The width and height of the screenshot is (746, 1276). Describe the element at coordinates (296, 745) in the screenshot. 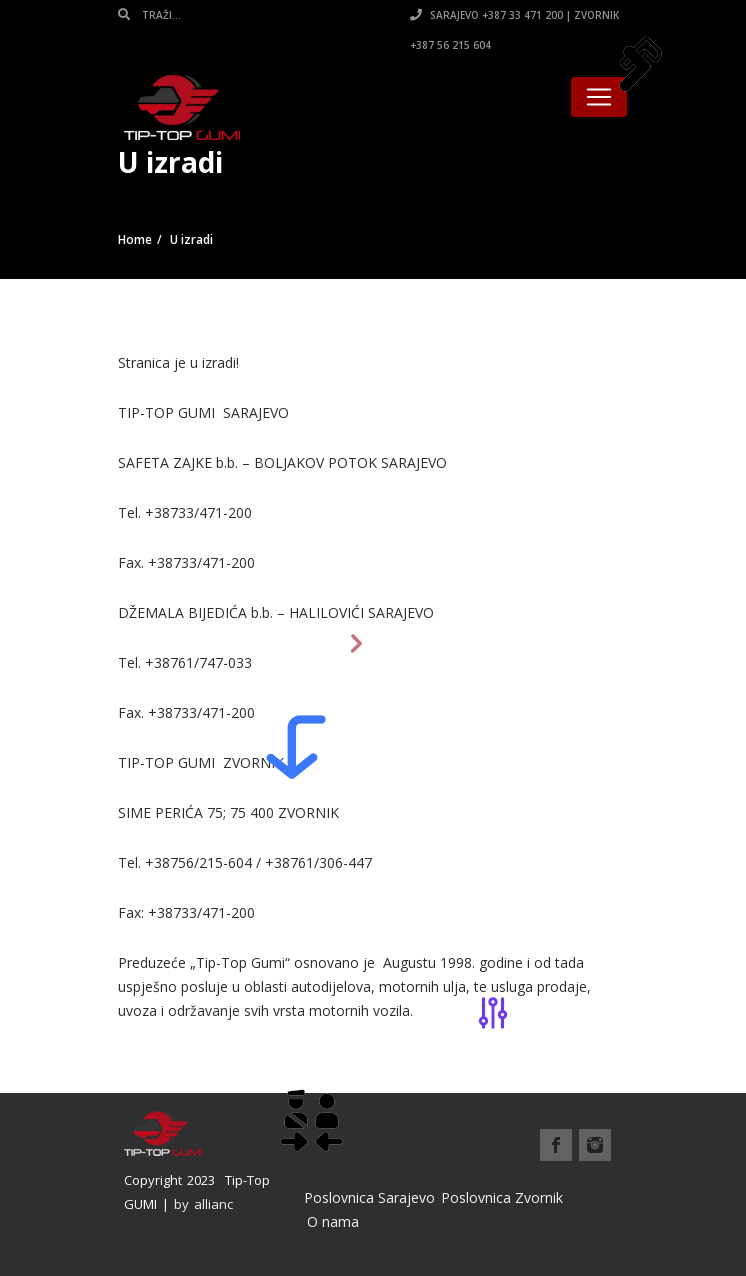

I see `go back and down in navigation` at that location.